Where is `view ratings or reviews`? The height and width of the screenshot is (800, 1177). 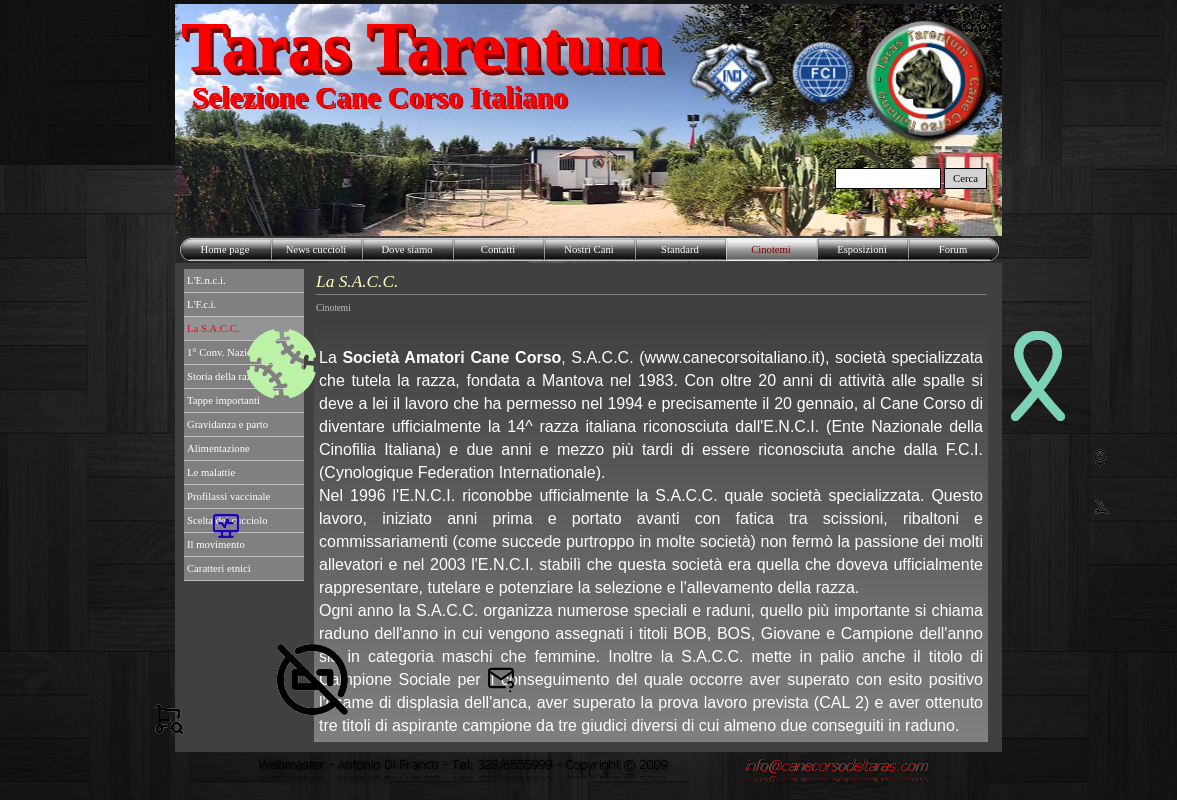
view ratings or reviews is located at coordinates (976, 20).